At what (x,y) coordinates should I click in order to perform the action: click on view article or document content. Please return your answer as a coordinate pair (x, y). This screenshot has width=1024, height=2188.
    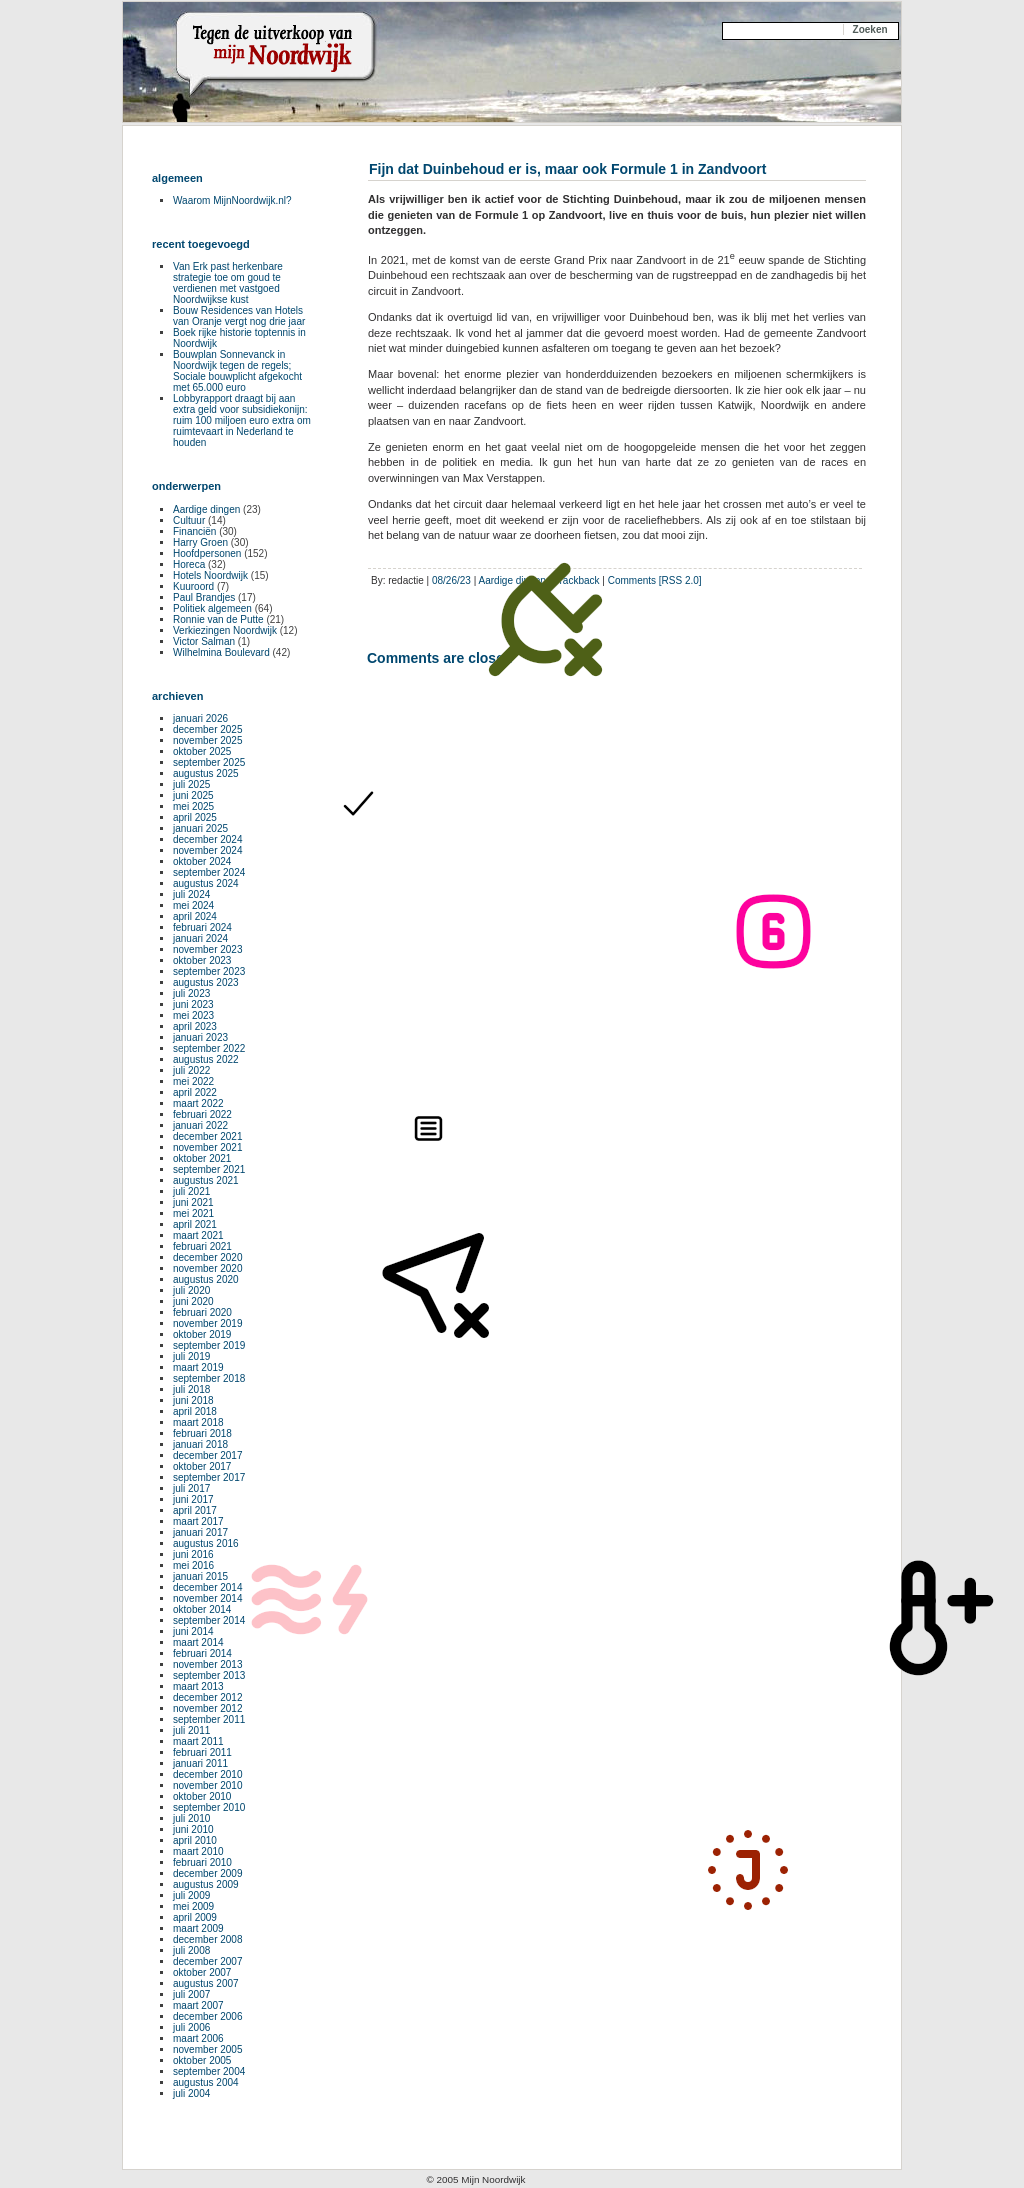
    Looking at the image, I should click on (428, 1128).